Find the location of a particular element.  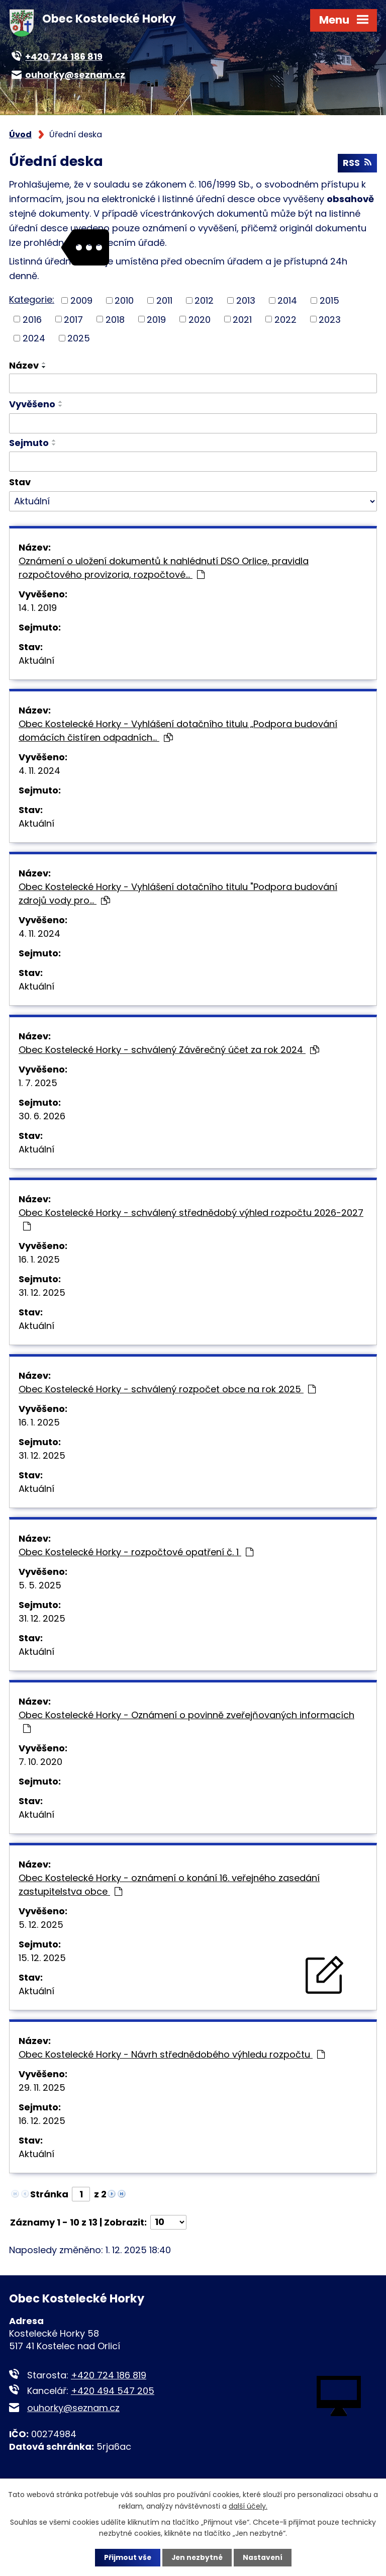

create a new note is located at coordinates (324, 1976).